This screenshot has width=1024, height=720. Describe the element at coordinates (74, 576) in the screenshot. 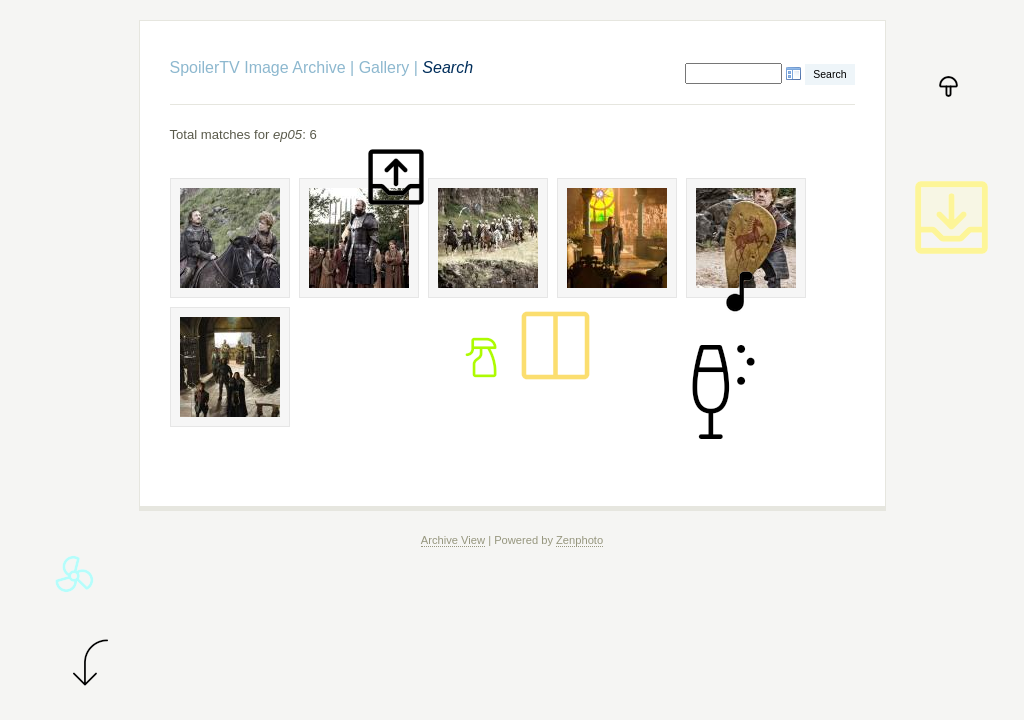

I see `adjust fan or ventilation settings` at that location.